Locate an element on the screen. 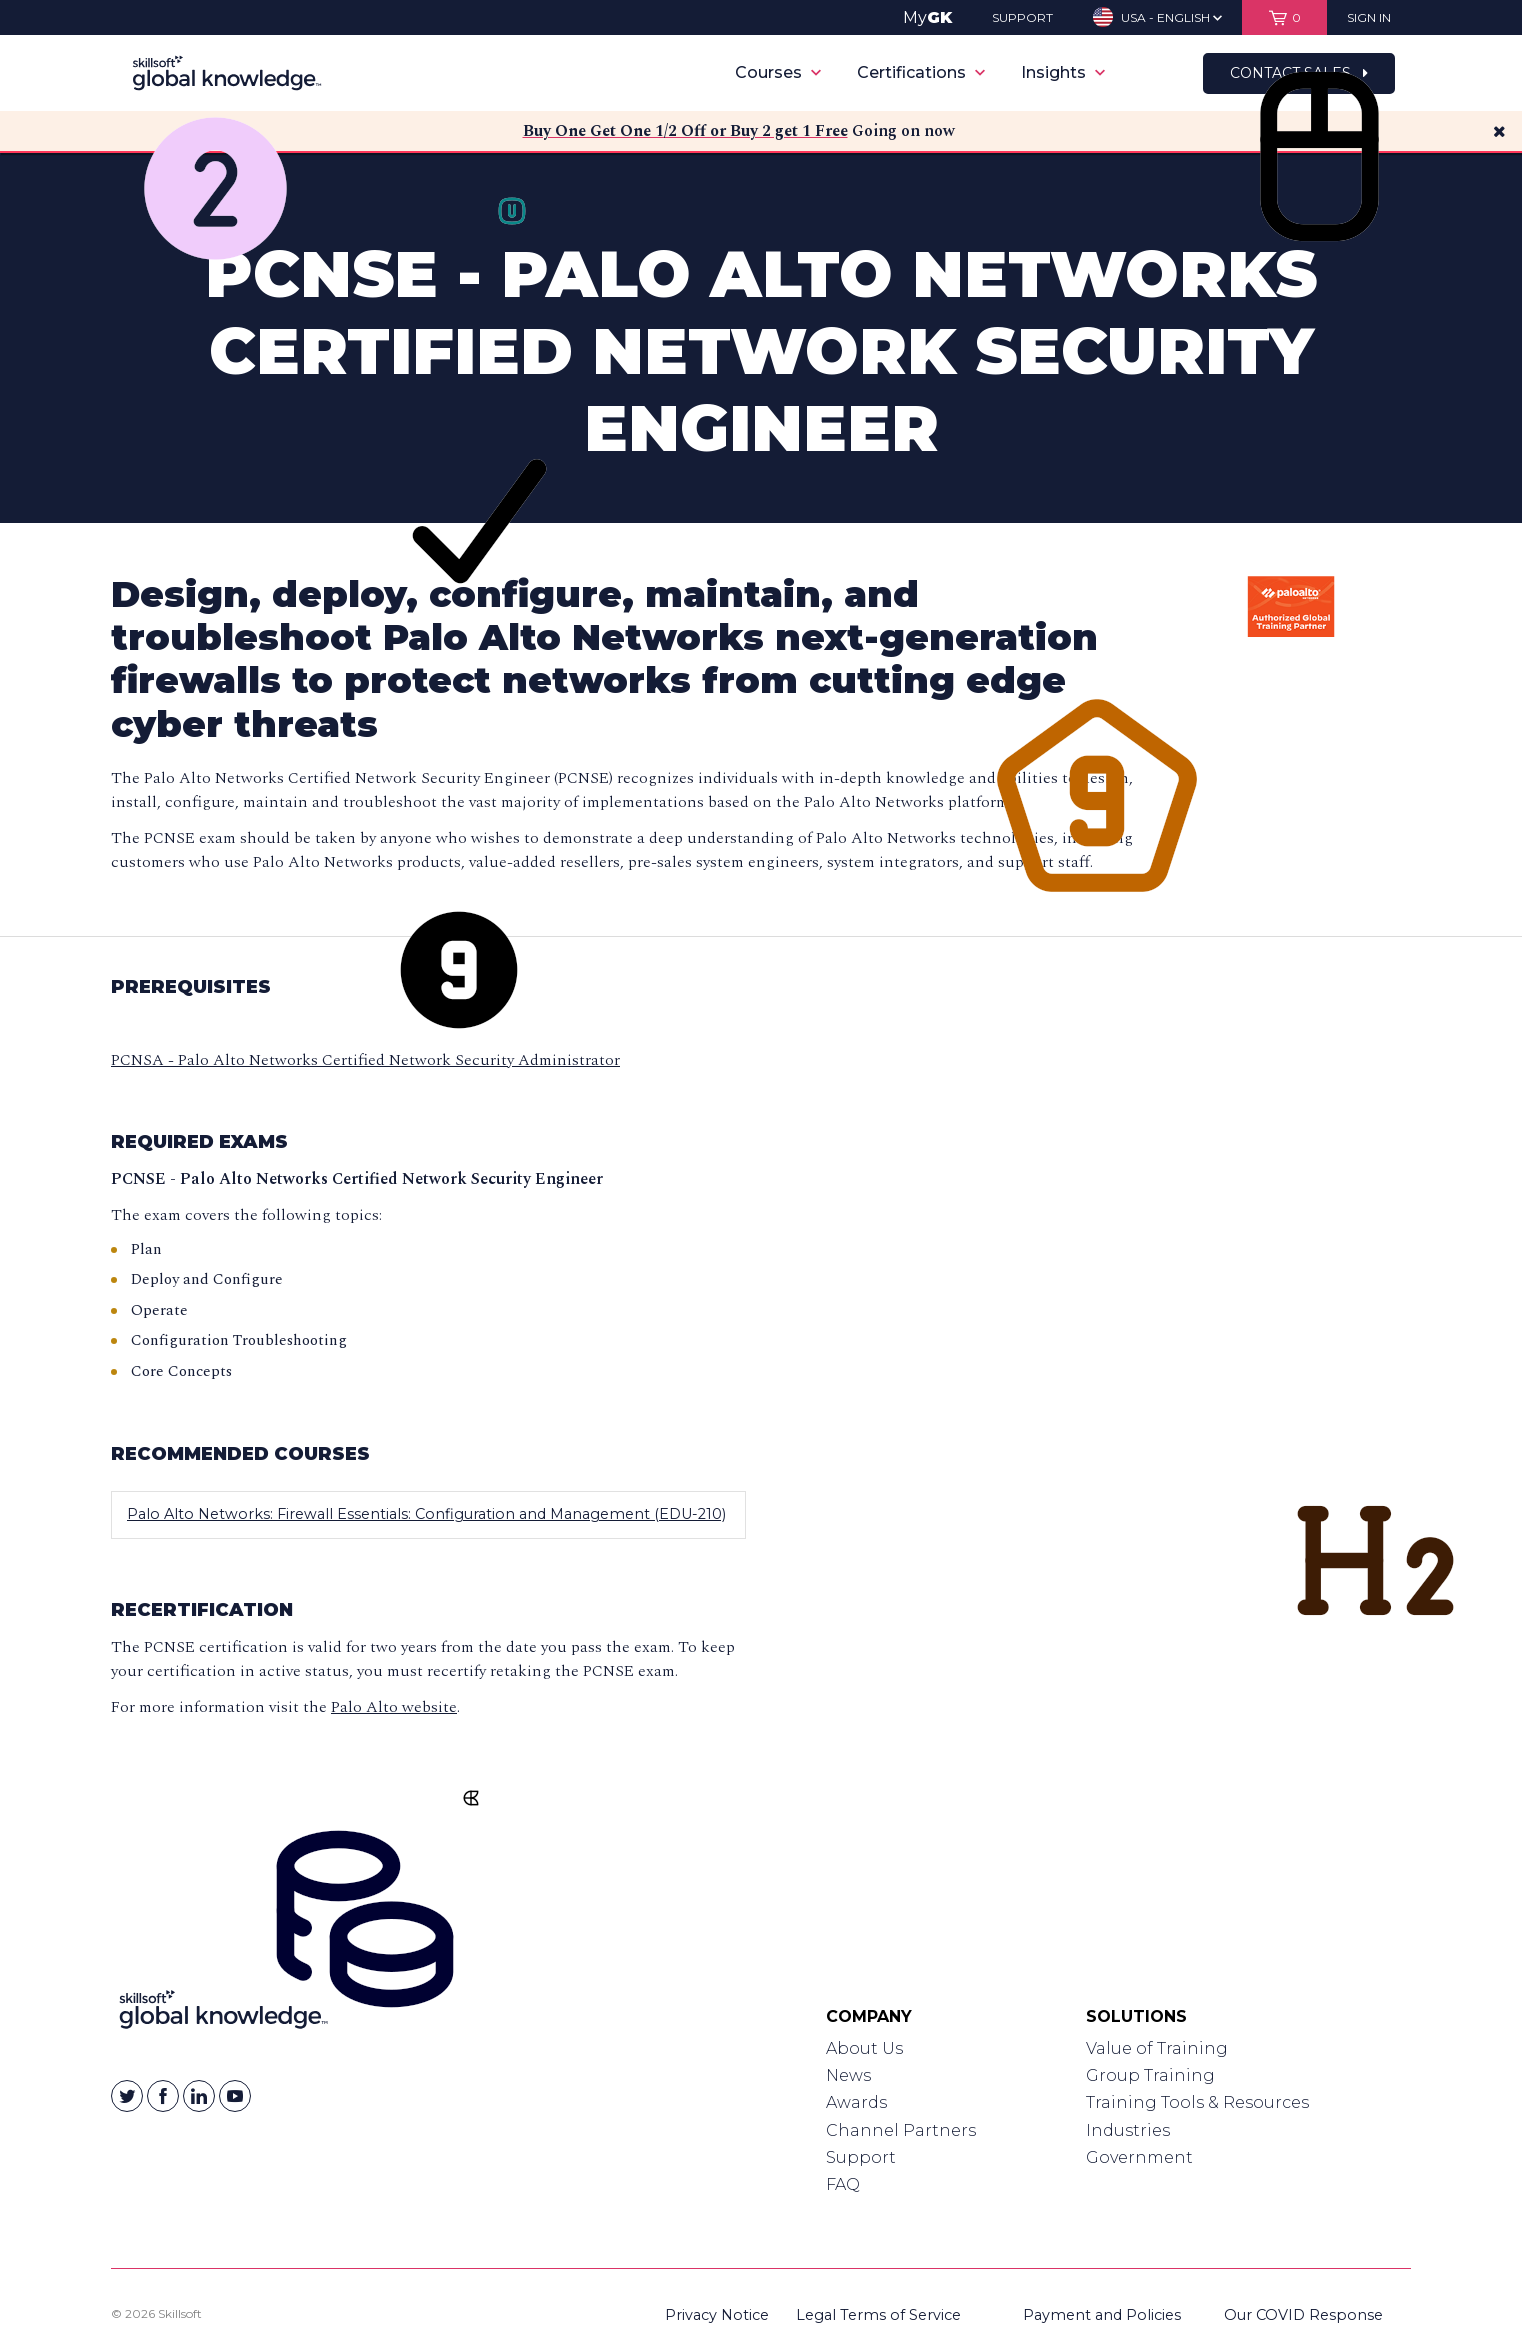 This screenshot has height=2339, width=1522. view your coin balance or currency is located at coordinates (365, 1919).